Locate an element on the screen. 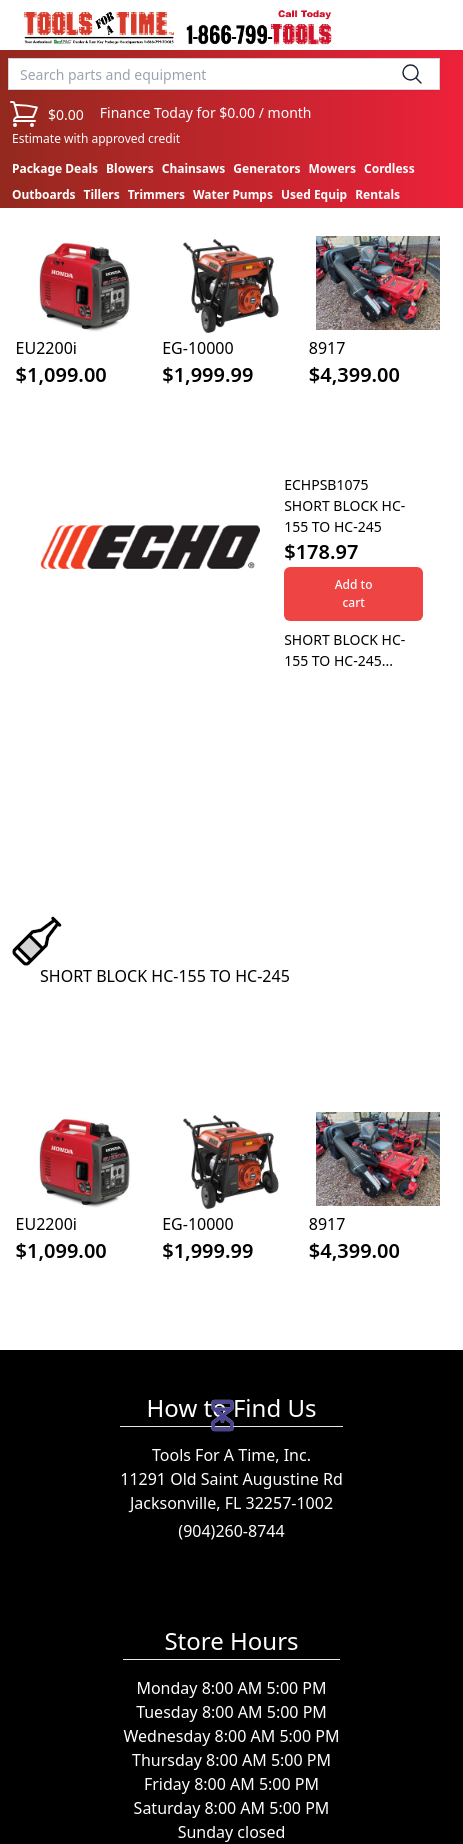 This screenshot has height=1844, width=463. indicates a process is in progress is located at coordinates (222, 1415).